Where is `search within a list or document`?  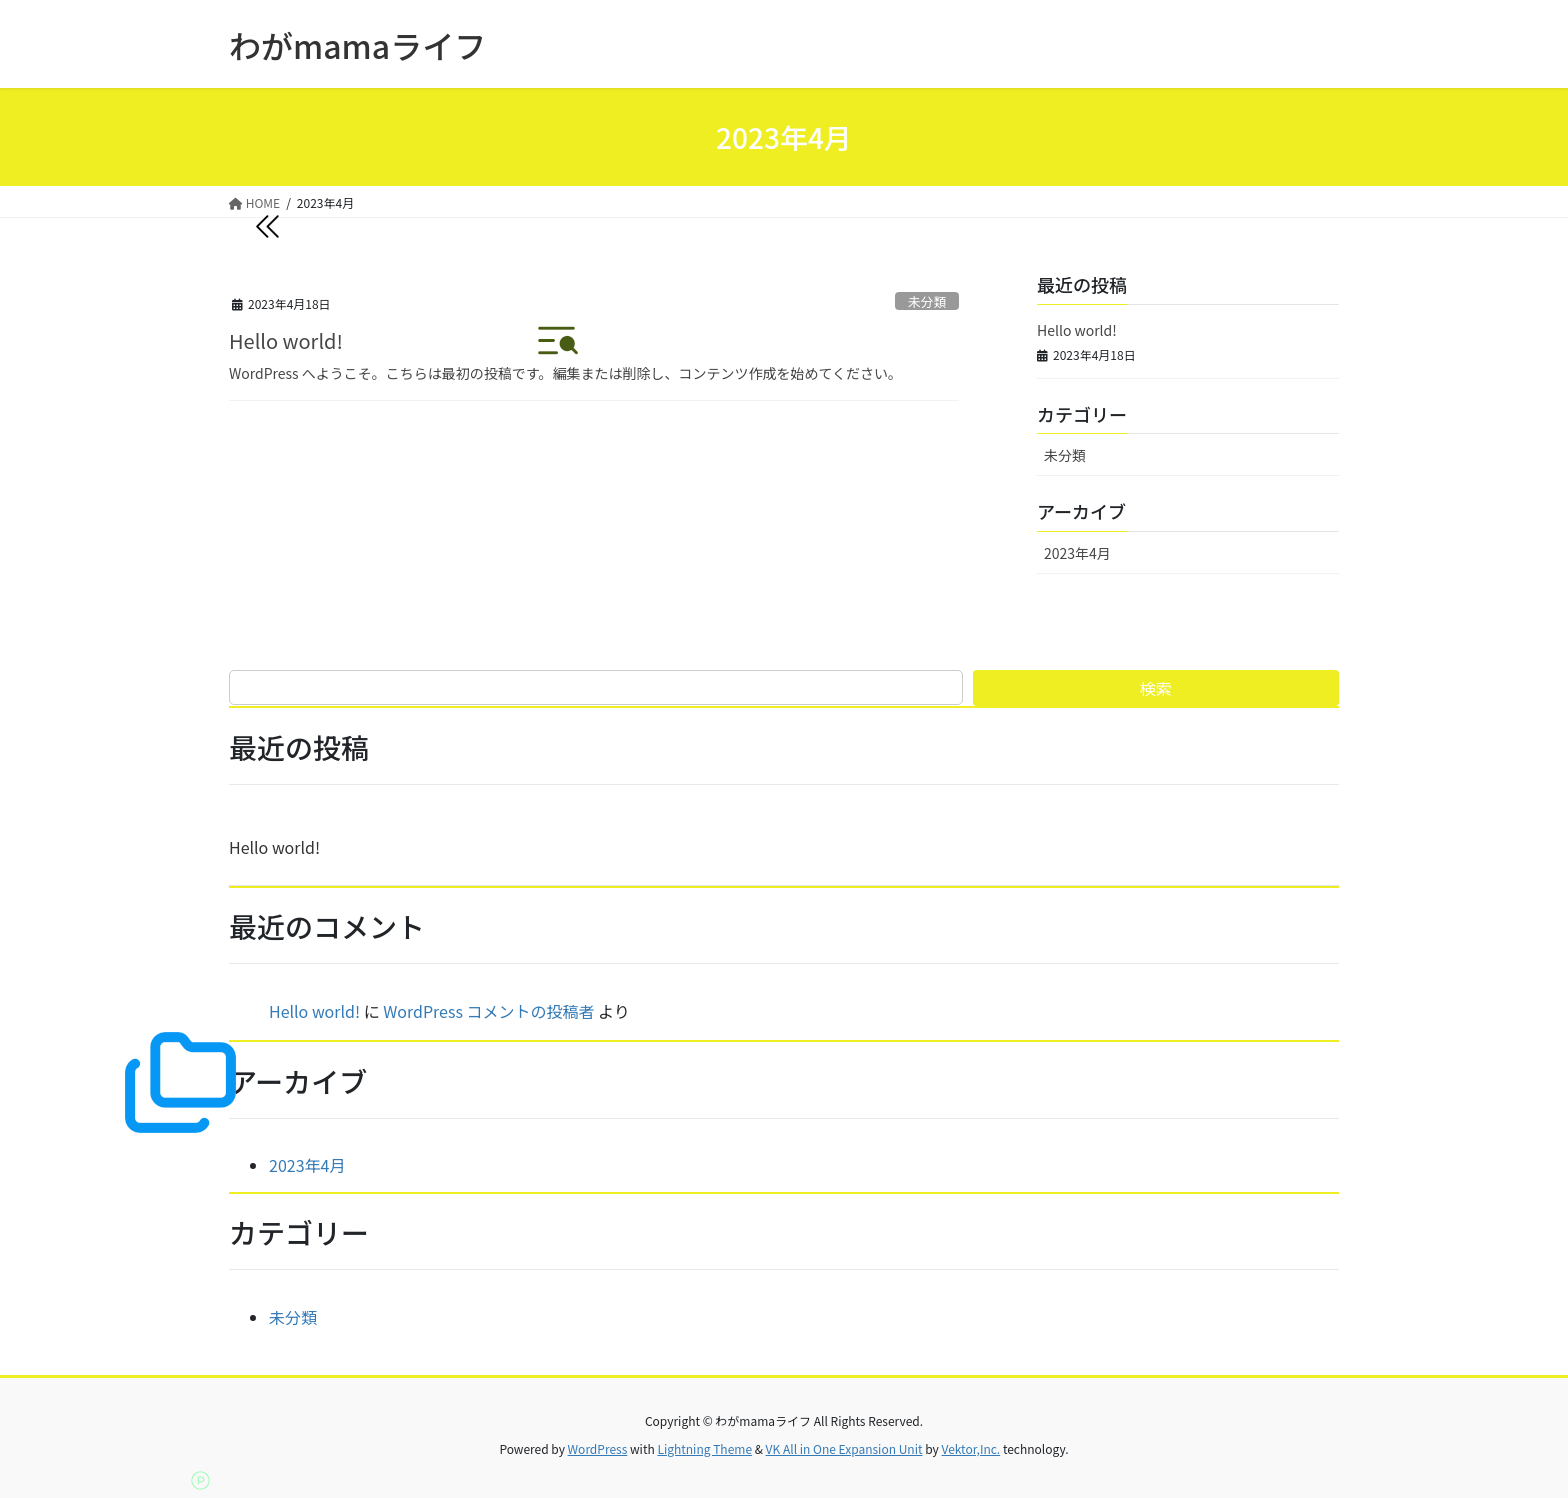
search within a list or document is located at coordinates (556, 340).